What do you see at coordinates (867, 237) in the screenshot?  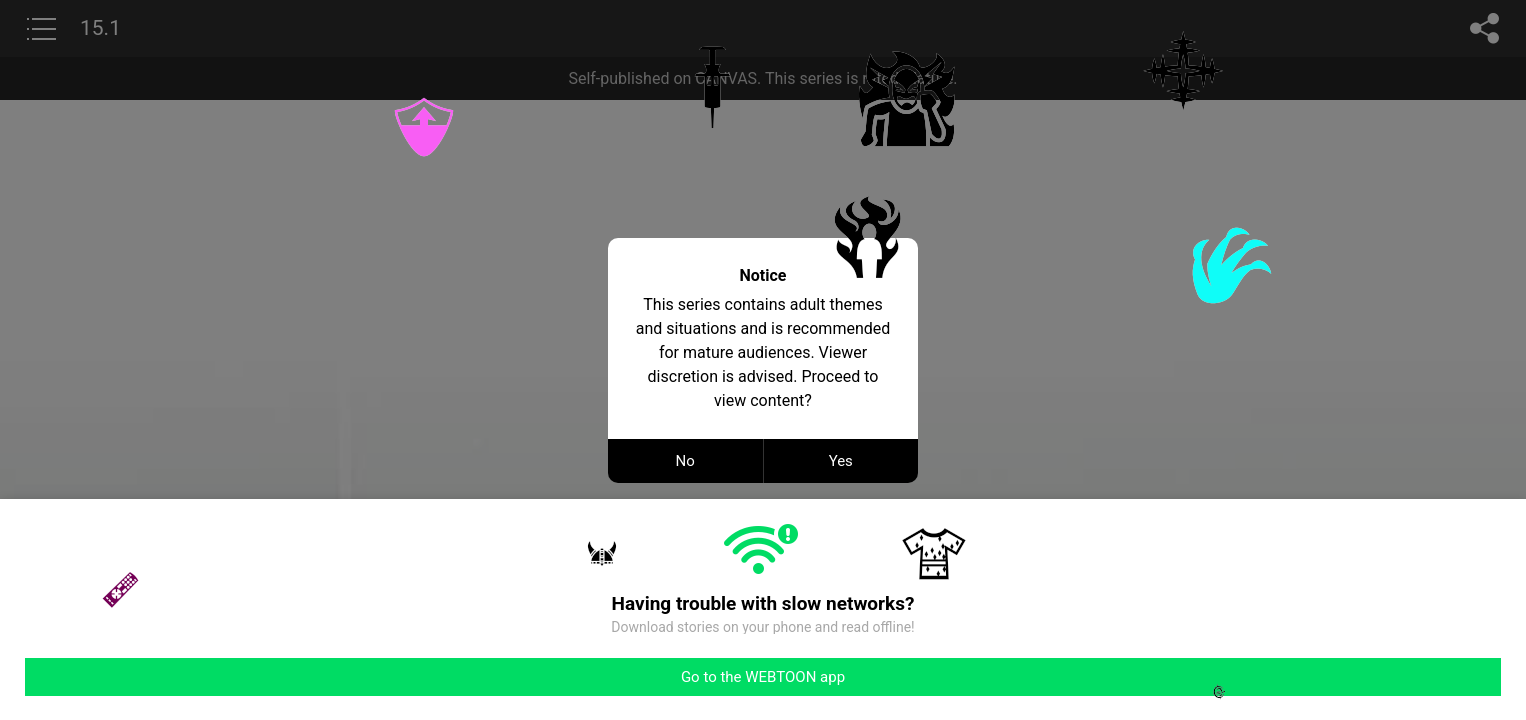 I see `indicates a hot streak or trending status` at bounding box center [867, 237].